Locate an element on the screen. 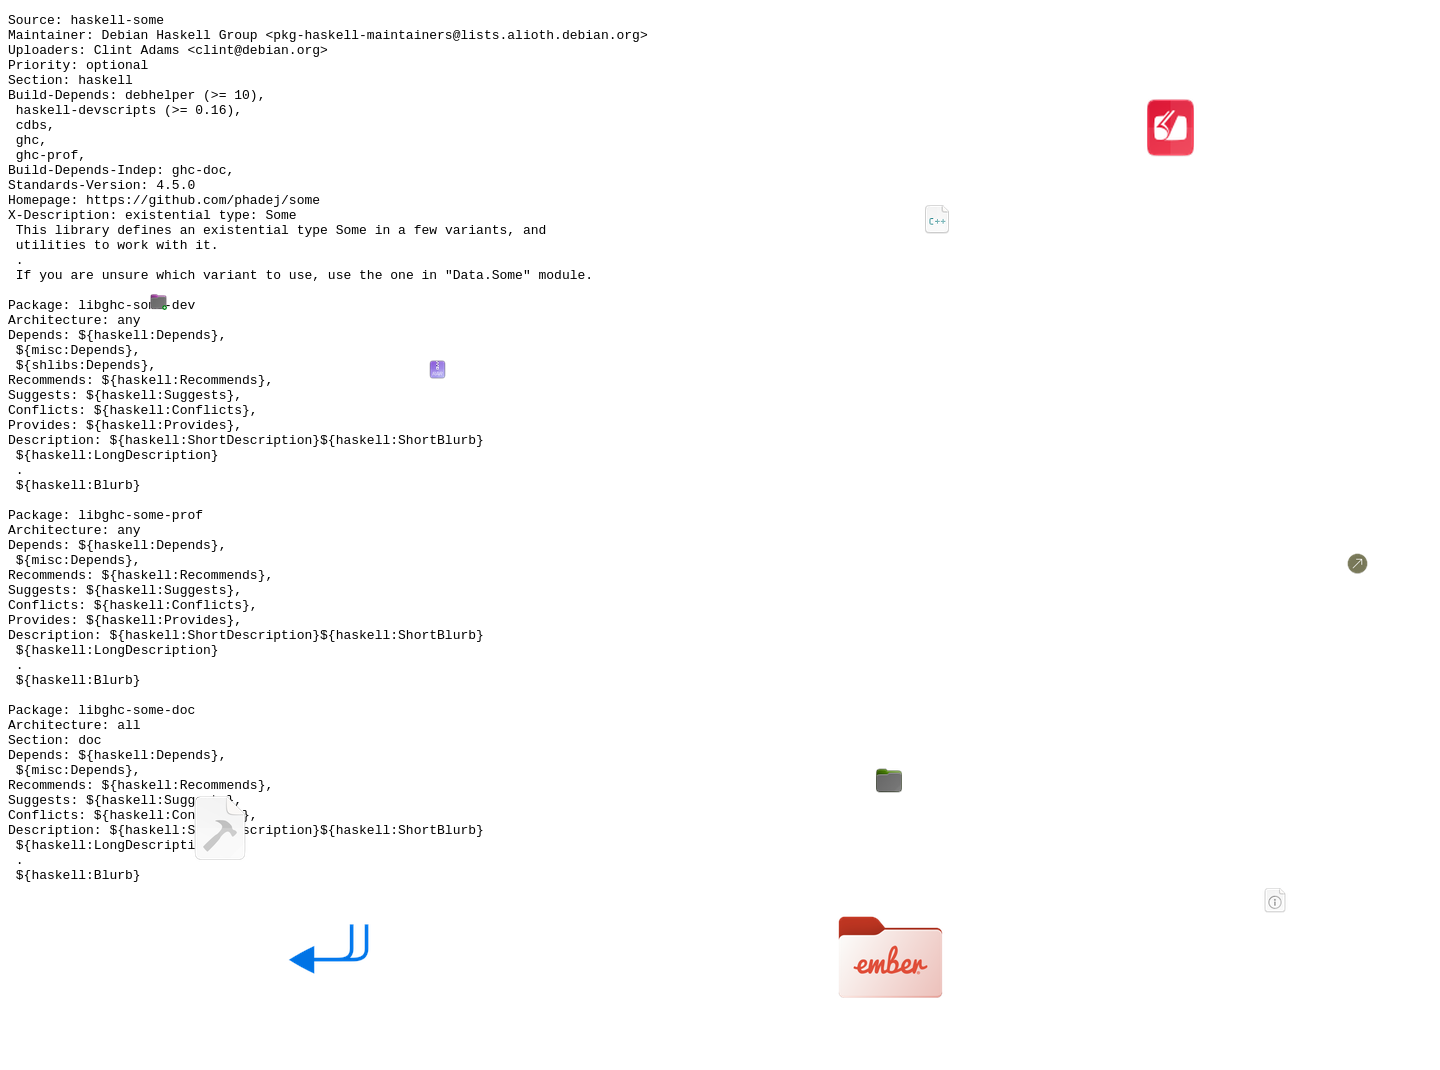  open a folder to view its contents is located at coordinates (889, 780).